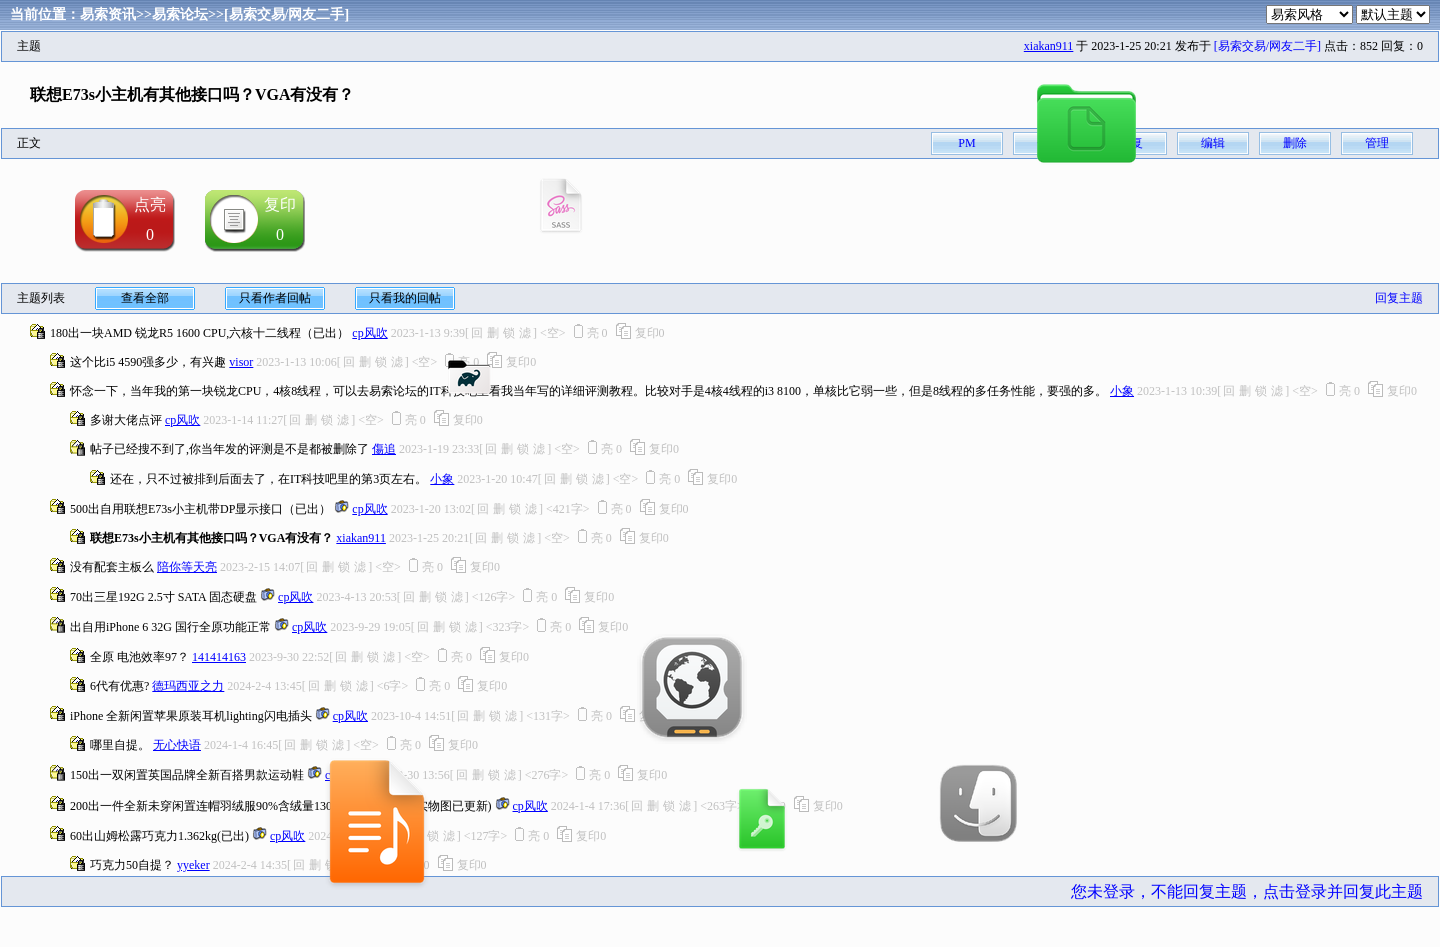 Image resolution: width=1440 pixels, height=947 pixels. I want to click on mp3 playlist file type indicator, so click(377, 824).